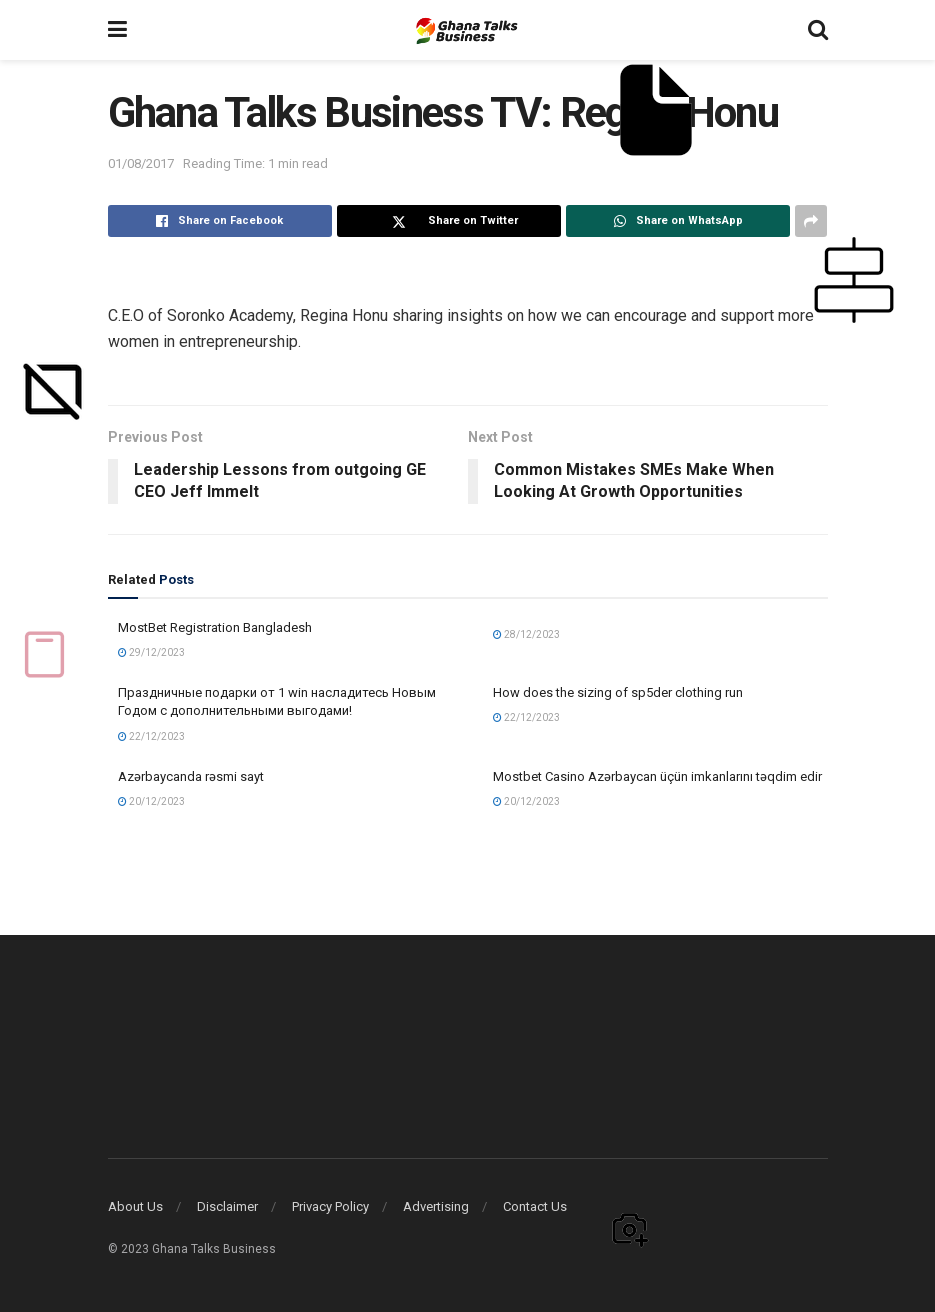  Describe the element at coordinates (854, 280) in the screenshot. I see `align objects to horizontal center` at that location.